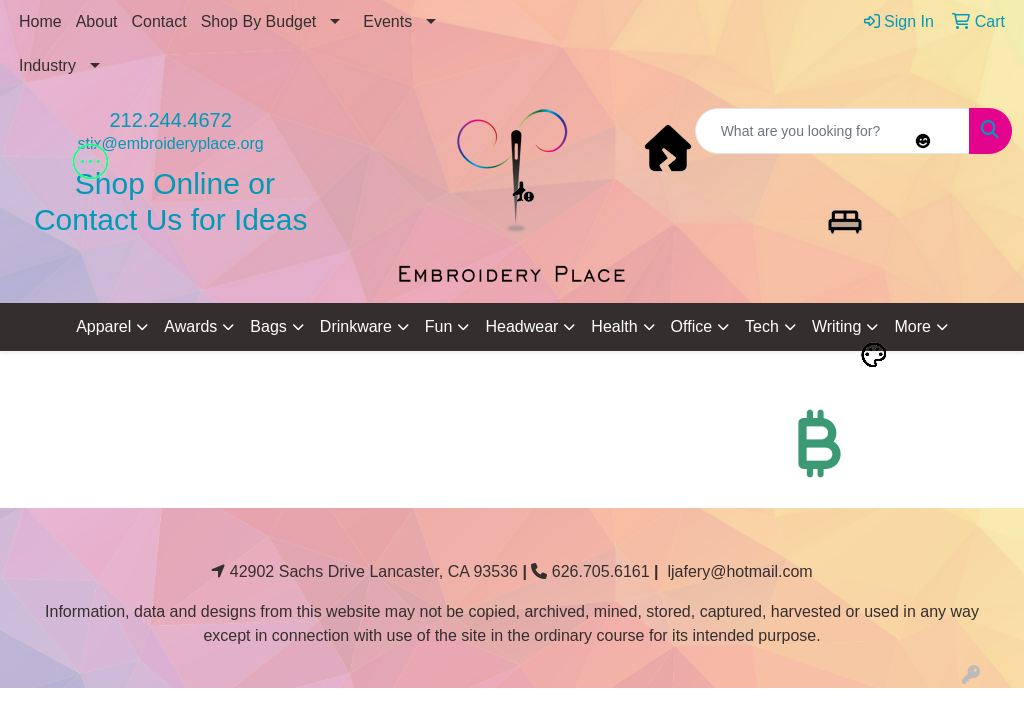 Image resolution: width=1024 pixels, height=720 pixels. I want to click on insert a winking emoji or emoticon, so click(923, 141).